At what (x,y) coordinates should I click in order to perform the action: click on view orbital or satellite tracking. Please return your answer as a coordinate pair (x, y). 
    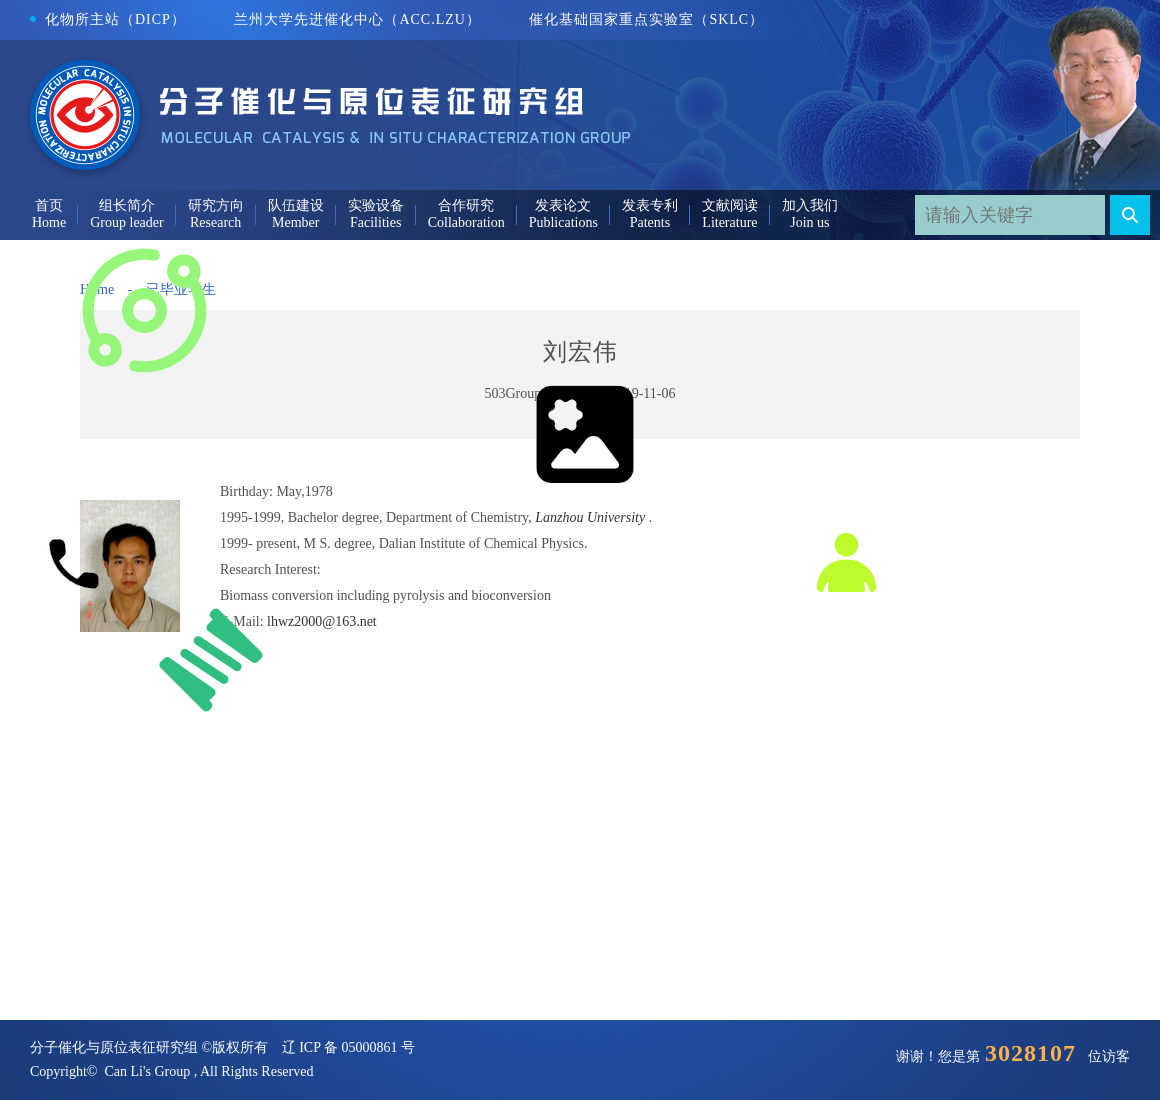
    Looking at the image, I should click on (144, 310).